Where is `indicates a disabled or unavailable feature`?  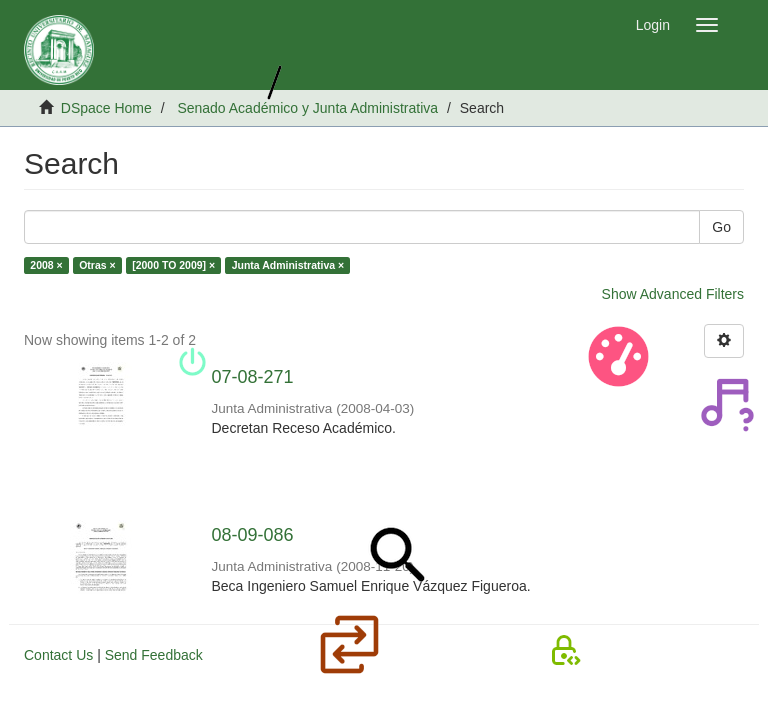
indicates a disabled or unavailable feature is located at coordinates (274, 82).